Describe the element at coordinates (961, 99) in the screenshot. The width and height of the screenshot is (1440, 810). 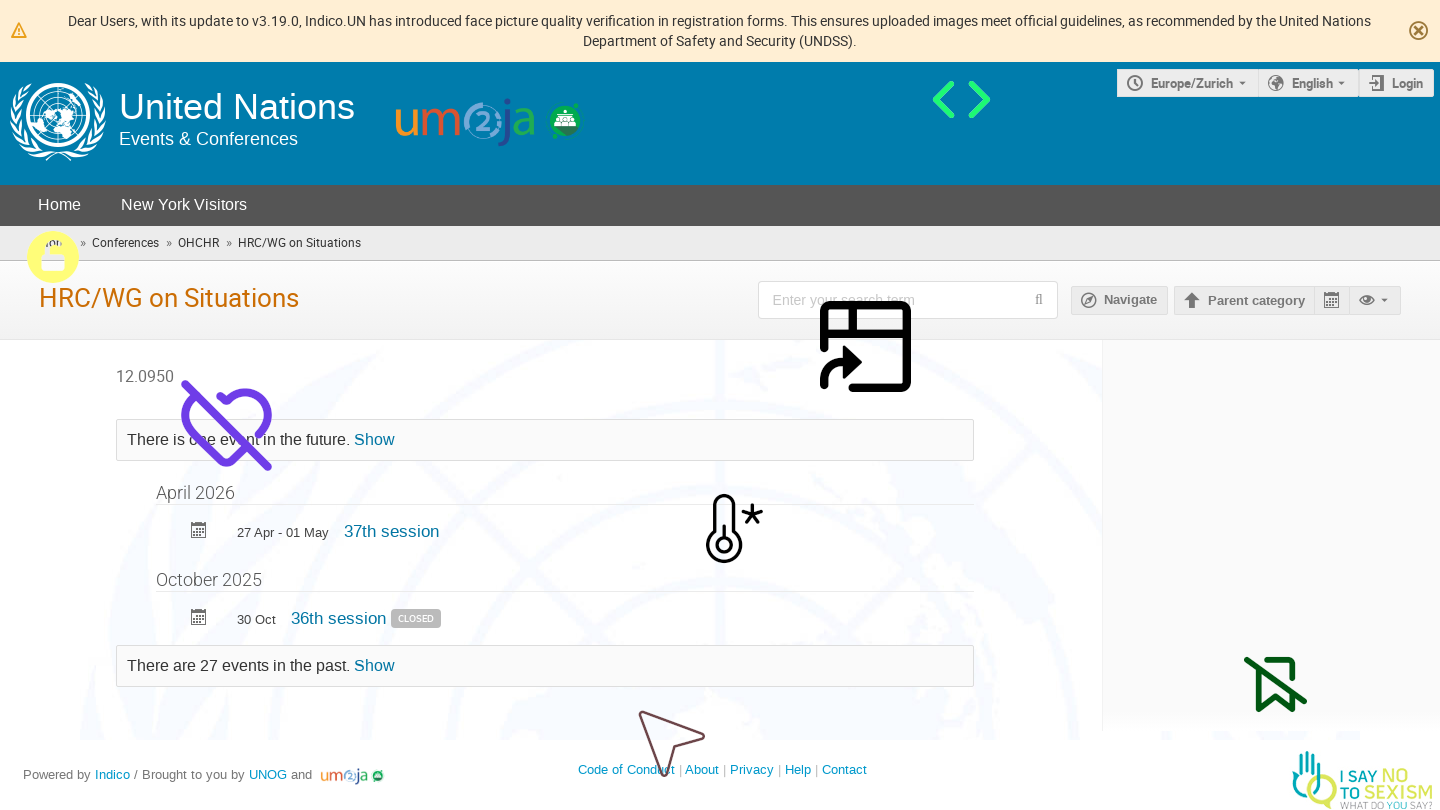
I see `view source code` at that location.